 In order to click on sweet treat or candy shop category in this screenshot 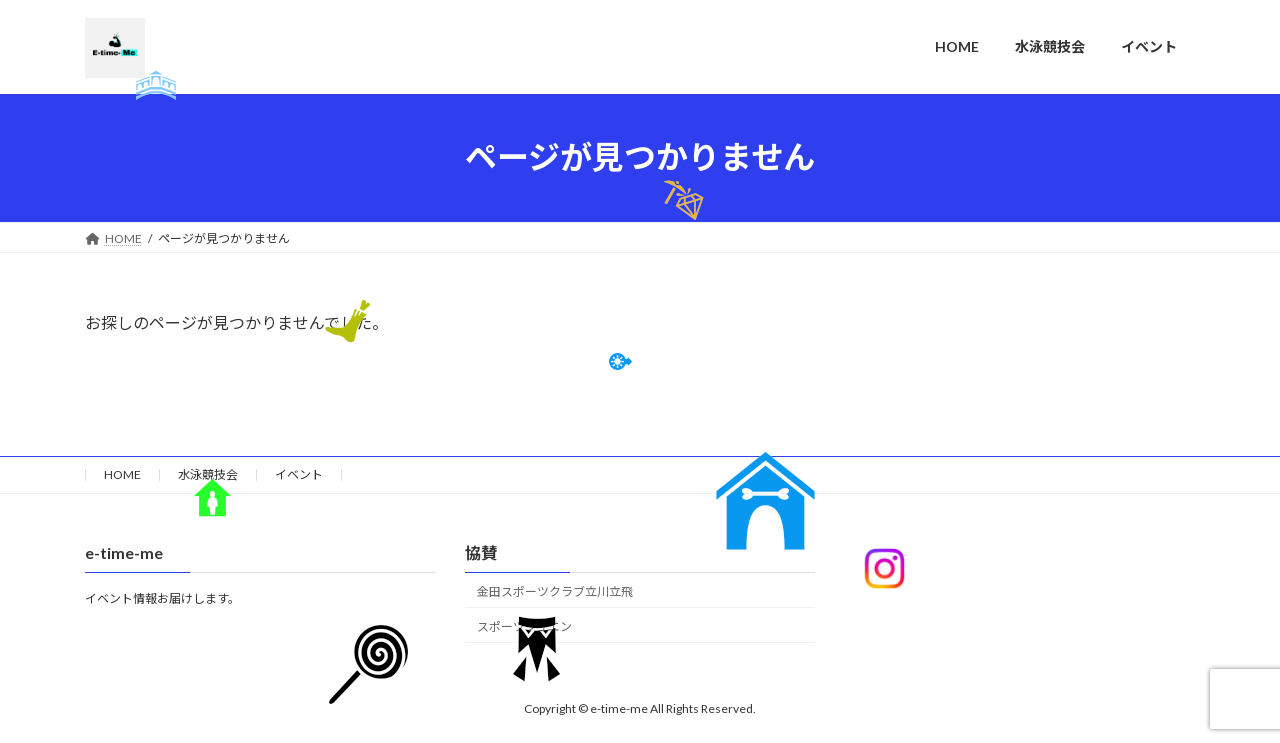, I will do `click(368, 664)`.